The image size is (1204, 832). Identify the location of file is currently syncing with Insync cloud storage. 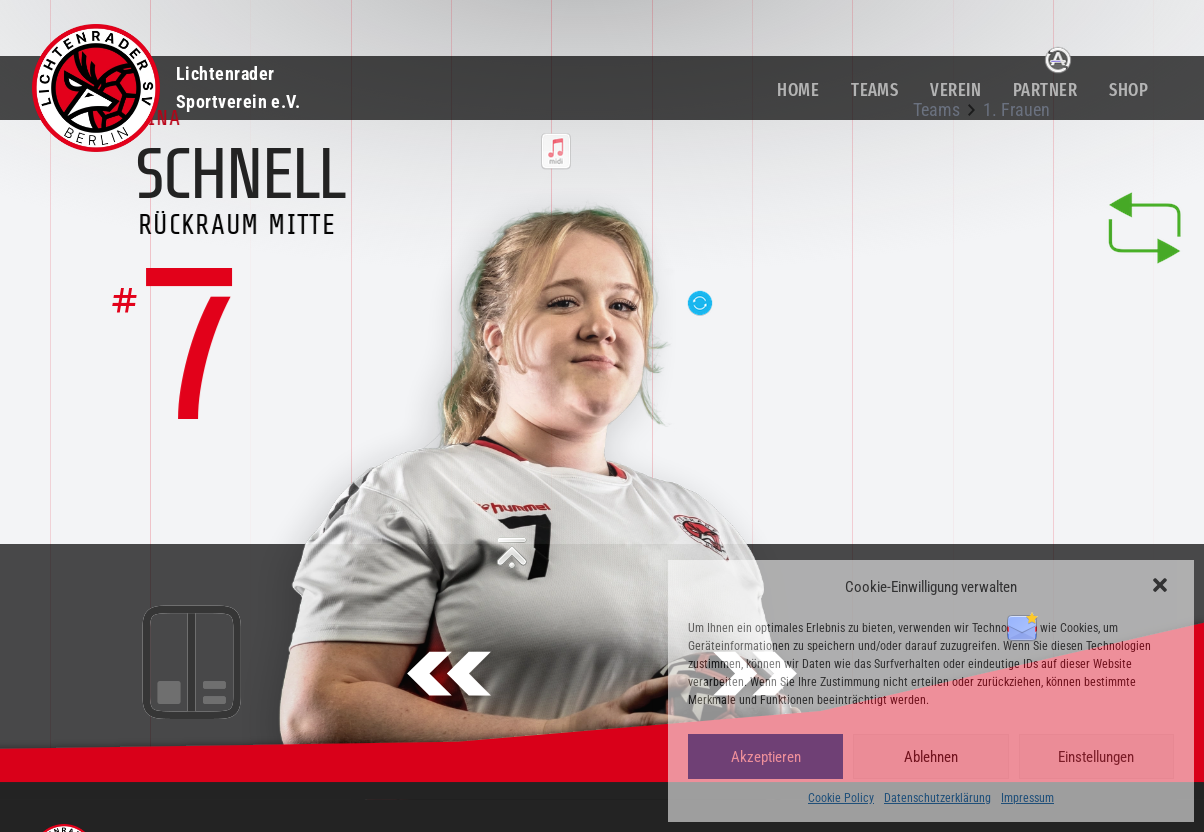
(700, 303).